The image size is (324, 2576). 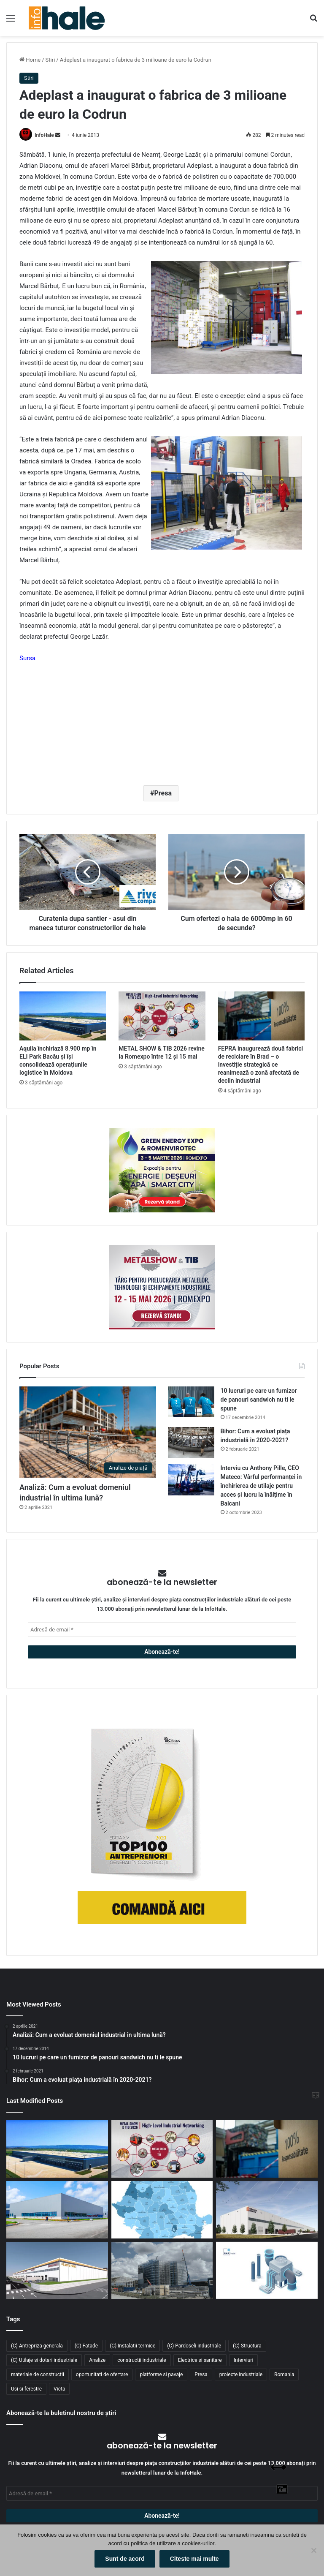 What do you see at coordinates (278, 2467) in the screenshot?
I see `go back or return to previous step` at bounding box center [278, 2467].